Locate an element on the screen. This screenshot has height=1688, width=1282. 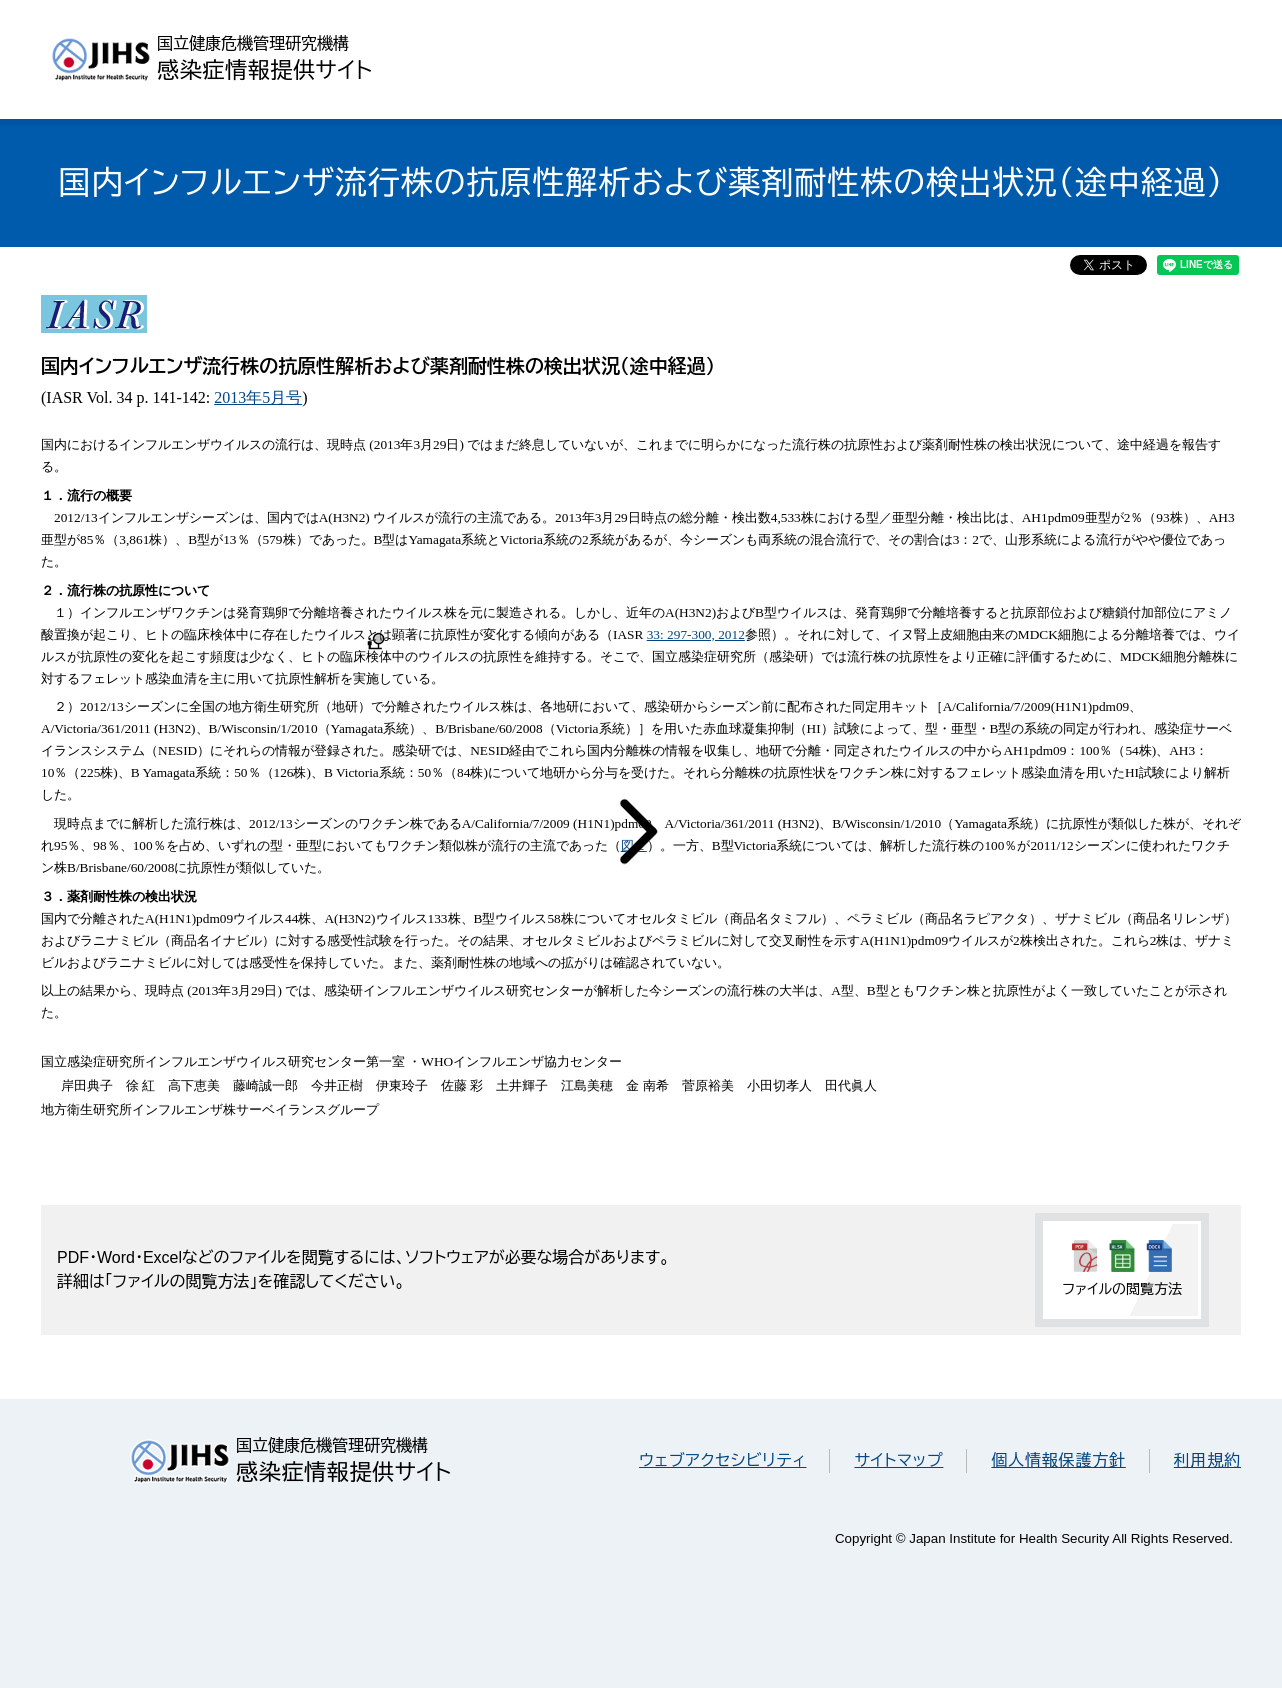
explore nature or outdoor activities is located at coordinates (376, 641).